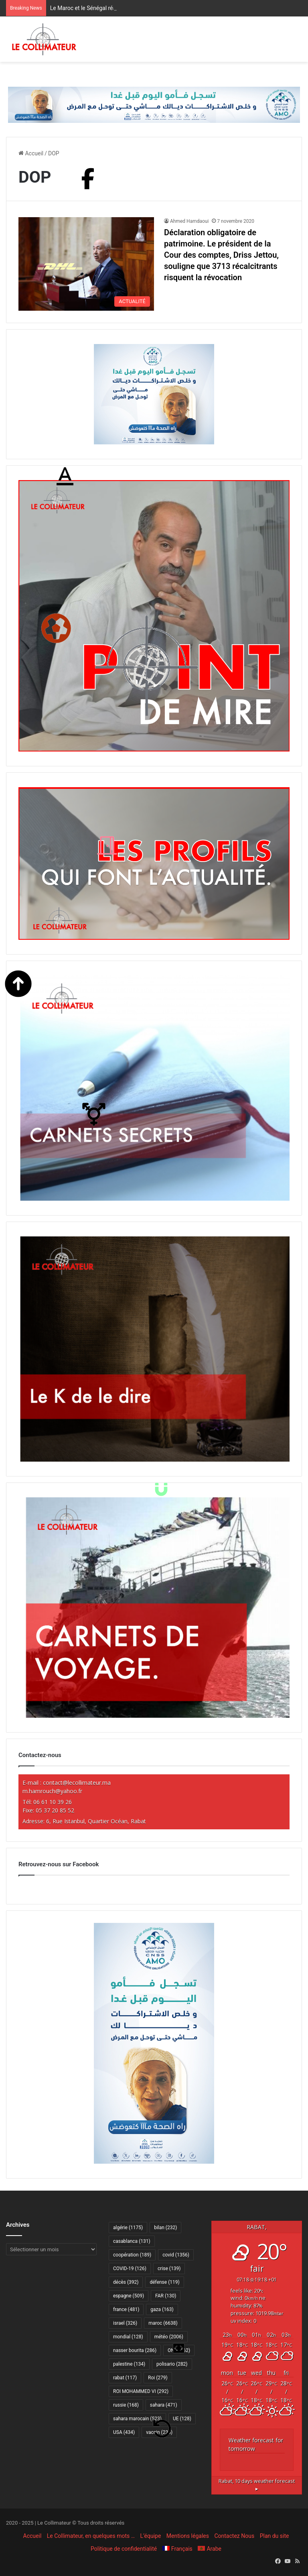 The image size is (308, 2576). I want to click on access sports or football content, so click(56, 628).